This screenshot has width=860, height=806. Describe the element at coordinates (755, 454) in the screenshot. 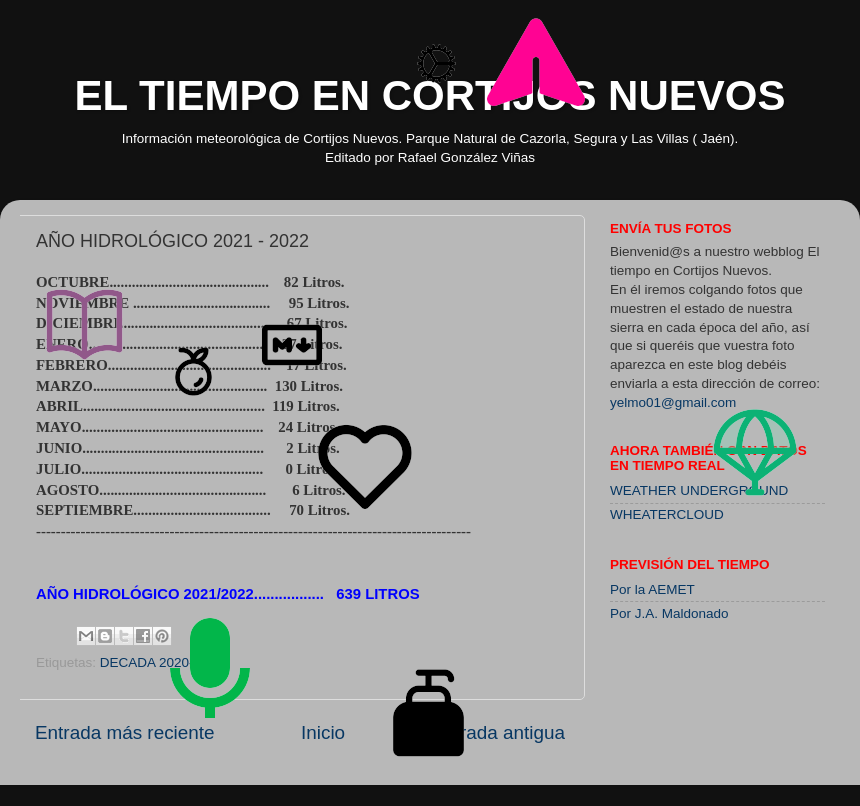

I see `access emergency or backup recovery options` at that location.